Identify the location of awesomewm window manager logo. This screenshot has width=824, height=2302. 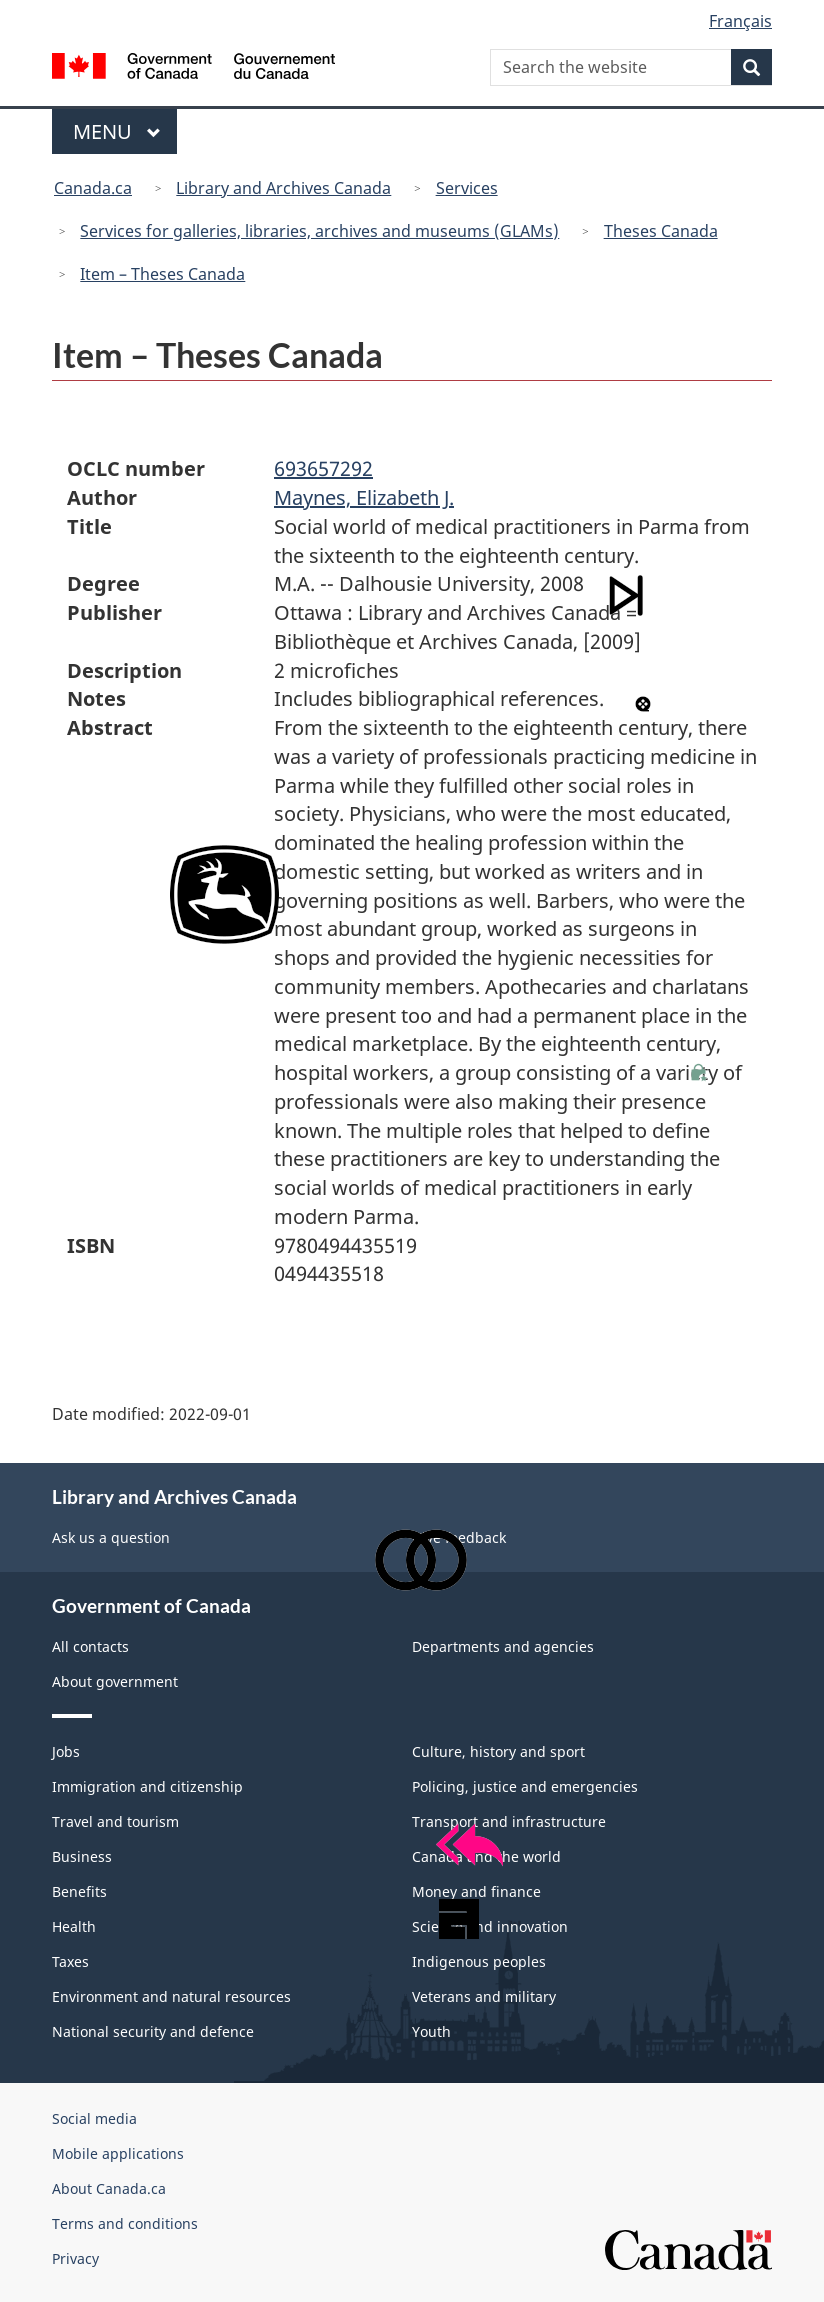
(459, 1919).